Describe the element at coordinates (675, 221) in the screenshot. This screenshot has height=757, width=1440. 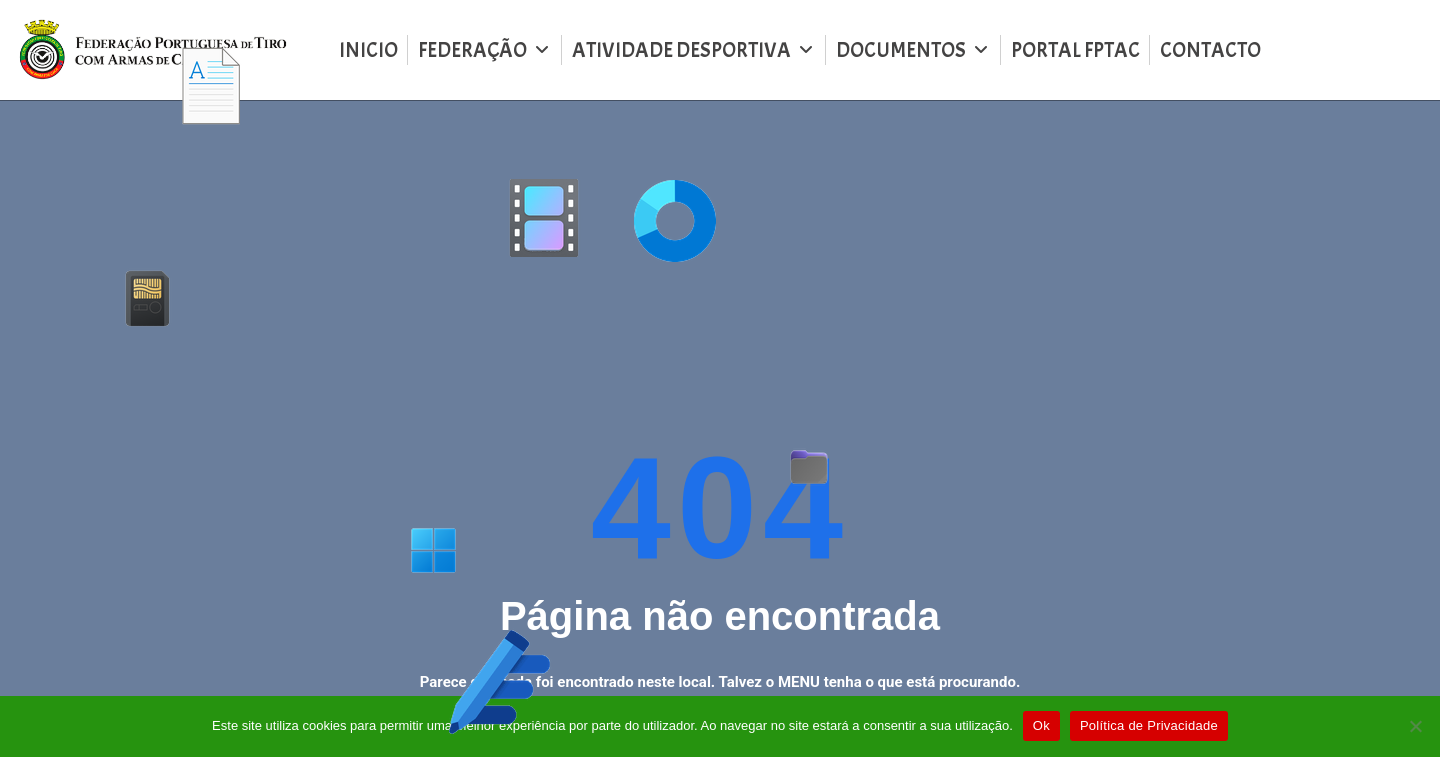
I see `open productivity app` at that location.